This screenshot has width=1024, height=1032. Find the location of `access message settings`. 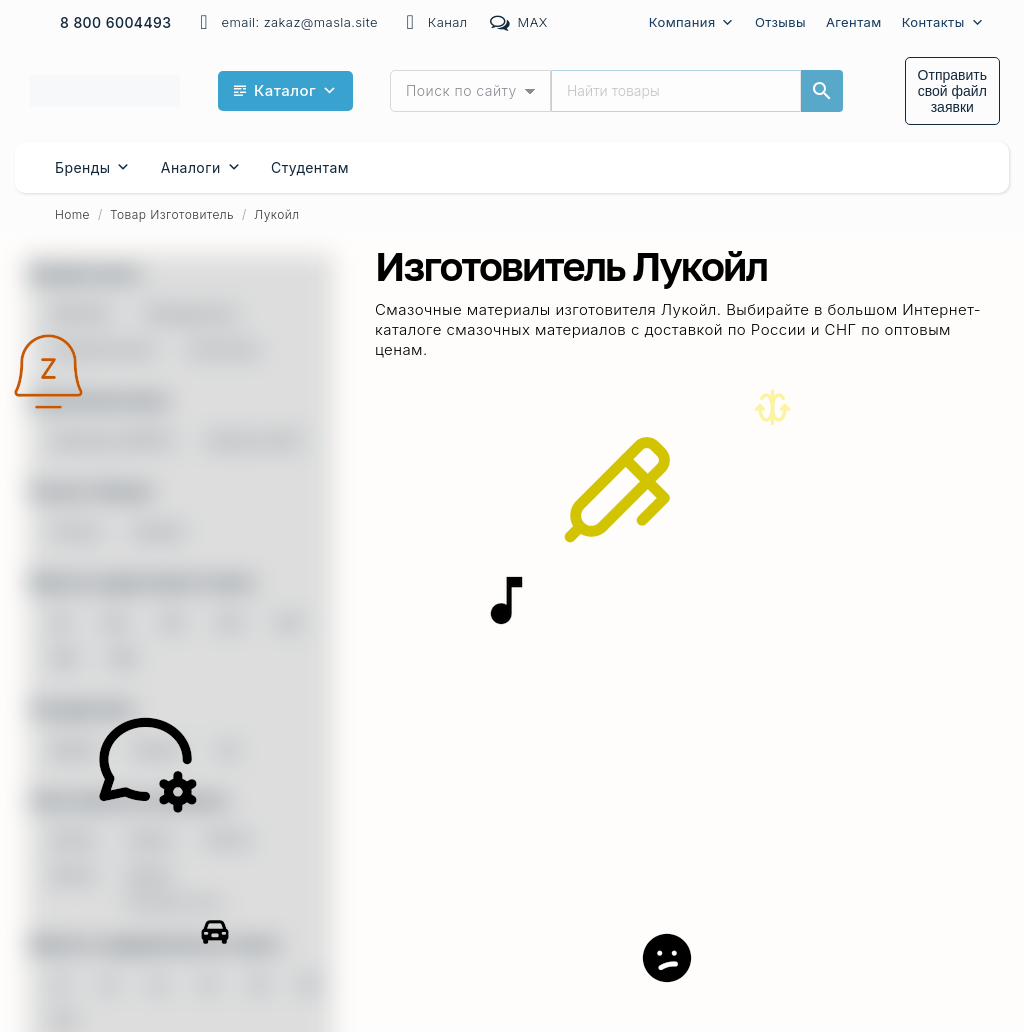

access message settings is located at coordinates (145, 759).